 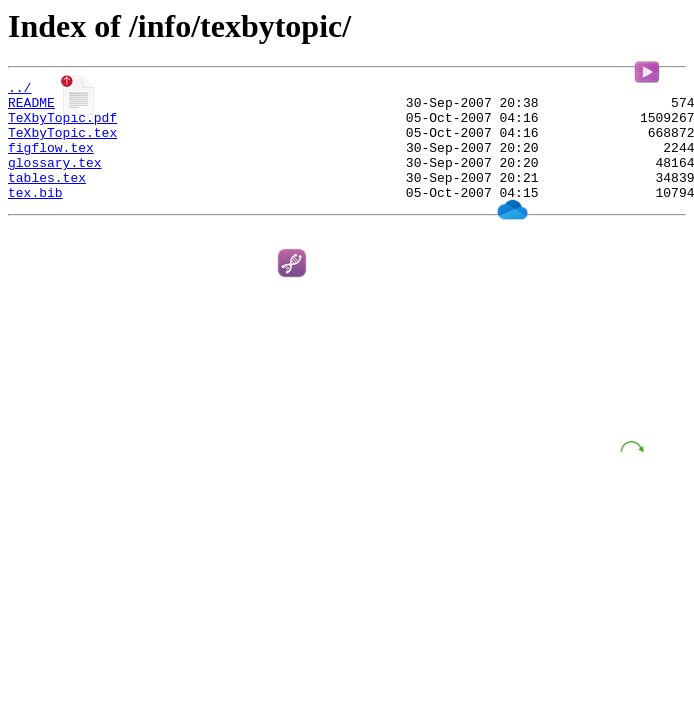 What do you see at coordinates (647, 72) in the screenshot?
I see `open the videos or media player app` at bounding box center [647, 72].